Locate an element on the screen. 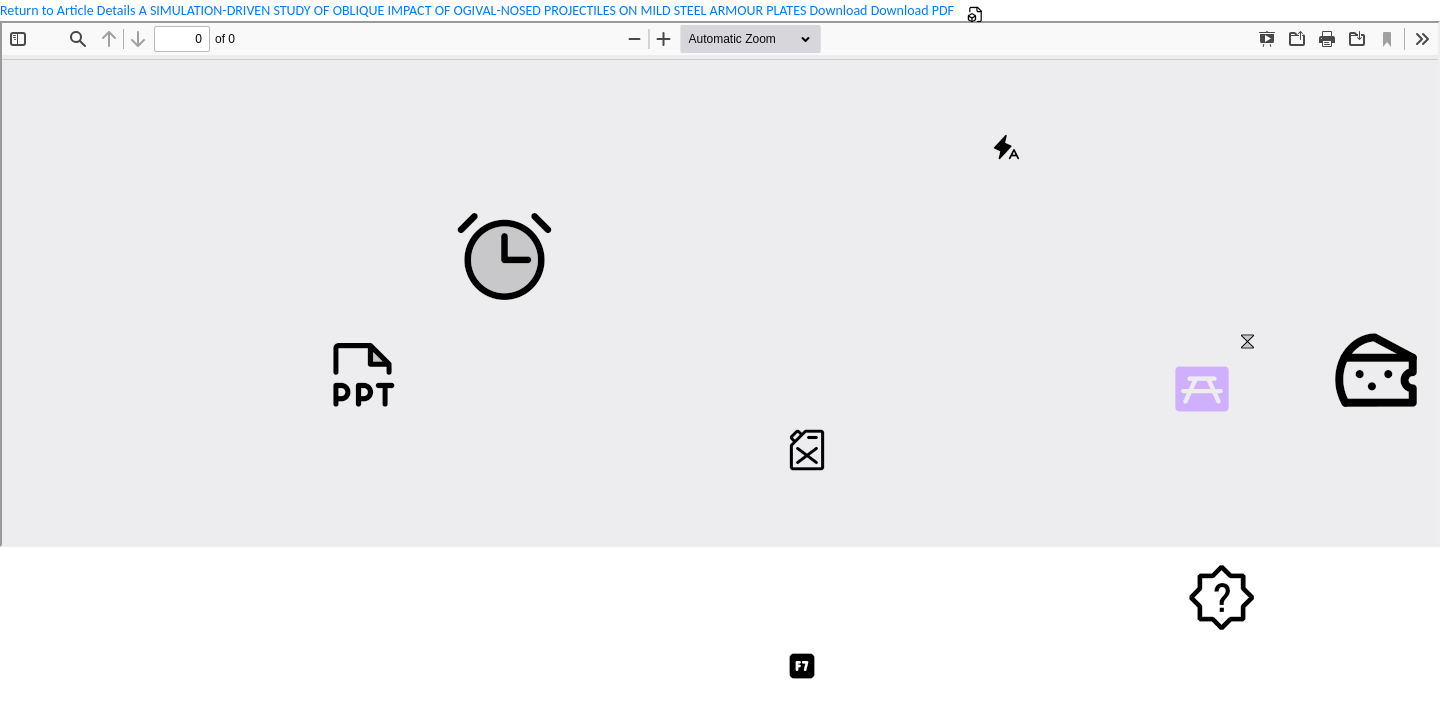 The image size is (1440, 720). enable auto-flash mode for camera is located at coordinates (1006, 148).